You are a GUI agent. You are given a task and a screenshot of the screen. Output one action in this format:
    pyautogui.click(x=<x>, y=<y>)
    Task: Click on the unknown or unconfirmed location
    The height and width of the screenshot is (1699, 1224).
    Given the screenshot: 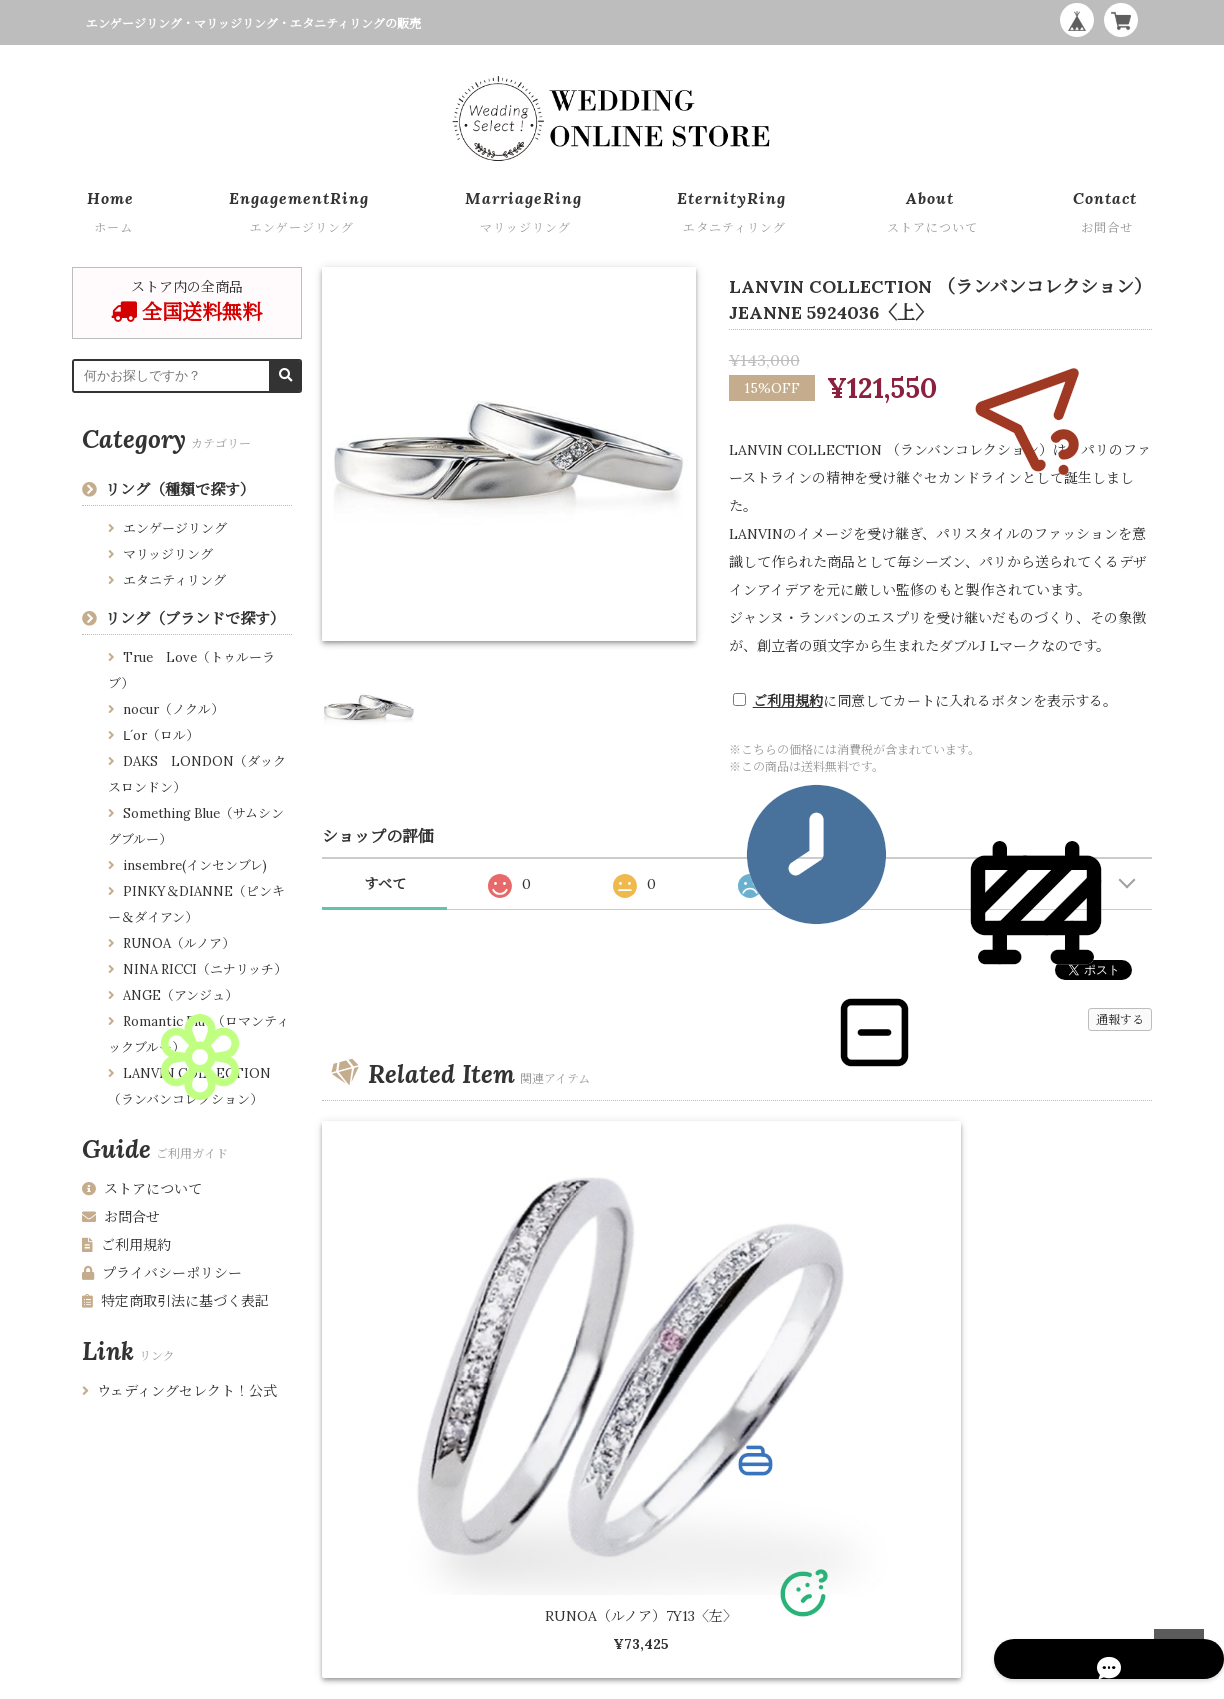 What is the action you would take?
    pyautogui.click(x=1028, y=419)
    